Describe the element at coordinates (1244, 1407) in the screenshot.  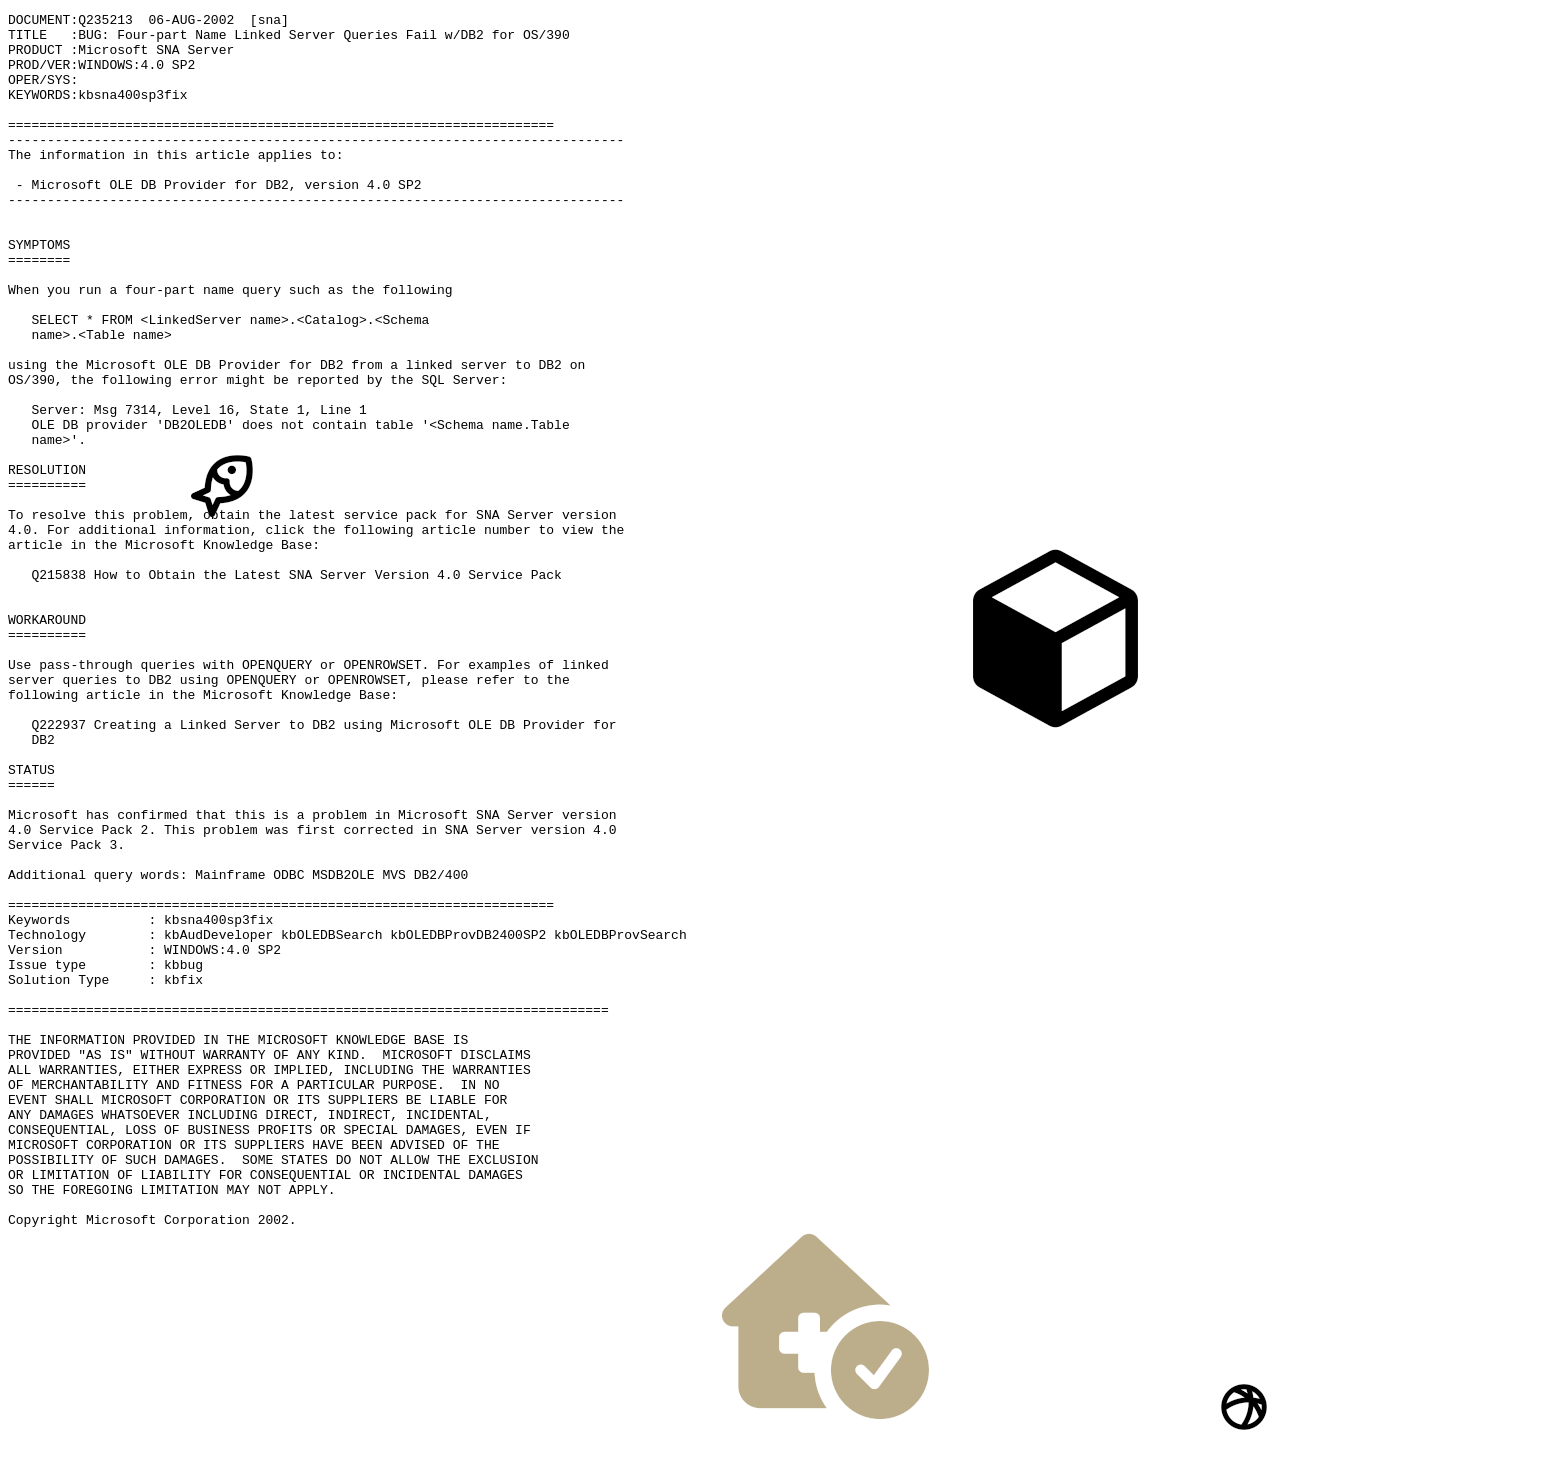
I see `access games or entertainment section` at that location.